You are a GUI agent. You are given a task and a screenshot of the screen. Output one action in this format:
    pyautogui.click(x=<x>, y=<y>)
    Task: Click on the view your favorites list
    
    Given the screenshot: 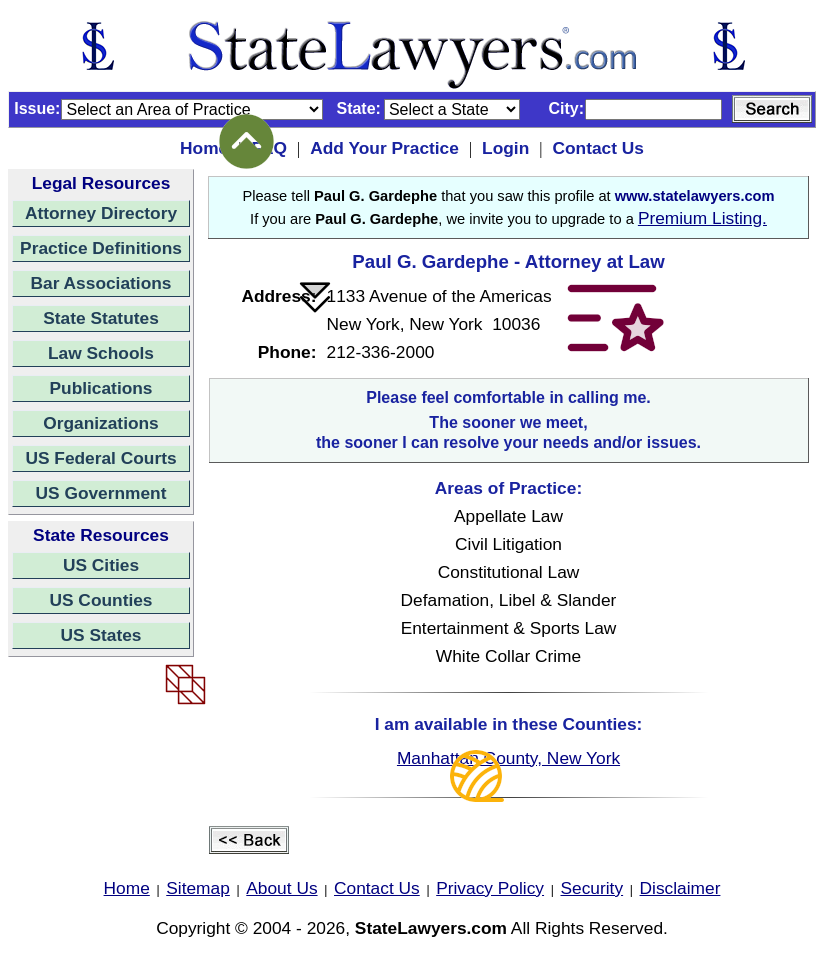 What is the action you would take?
    pyautogui.click(x=612, y=318)
    